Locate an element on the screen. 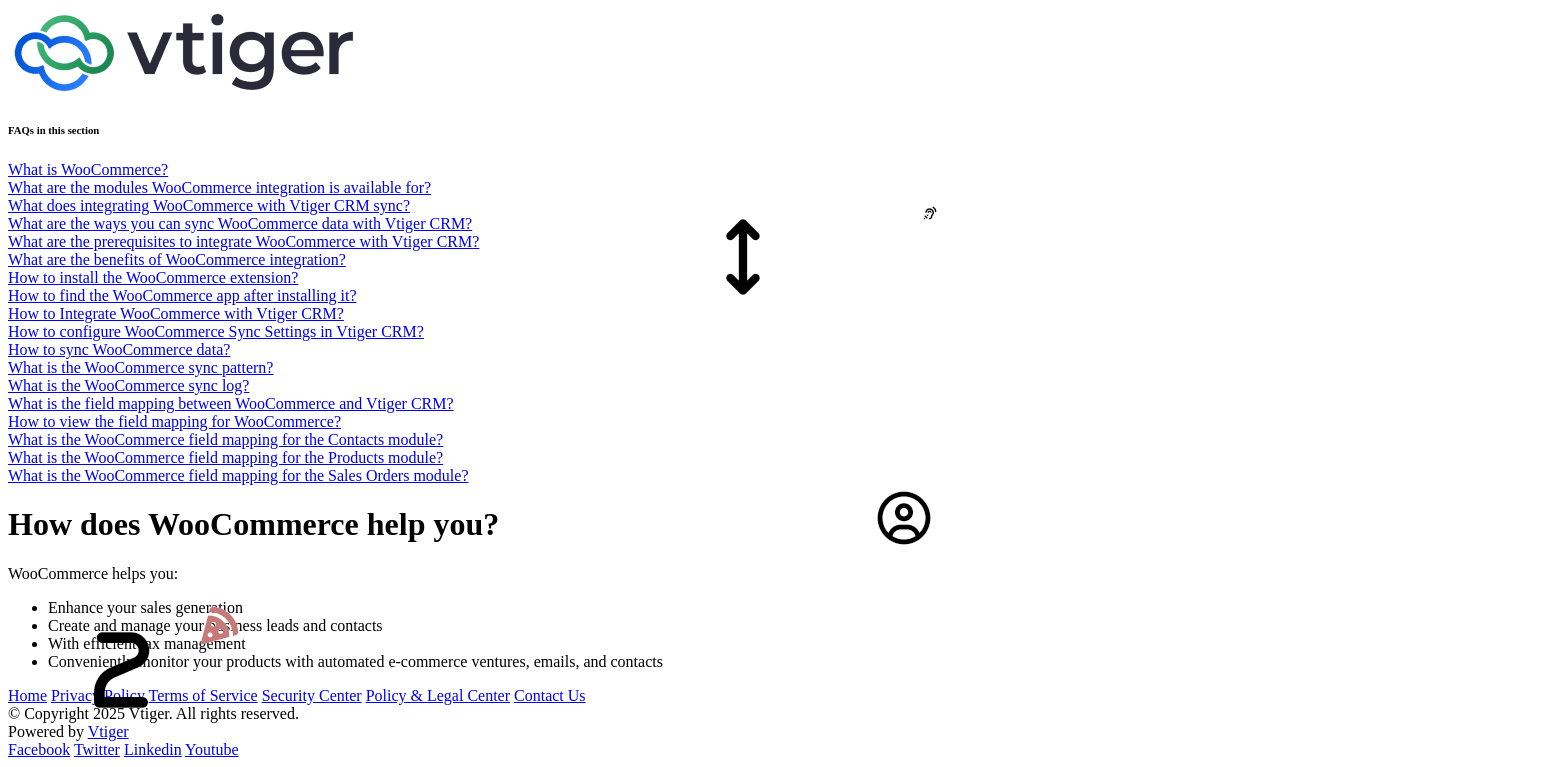  indicates the number 2 or second item in a list is located at coordinates (121, 670).